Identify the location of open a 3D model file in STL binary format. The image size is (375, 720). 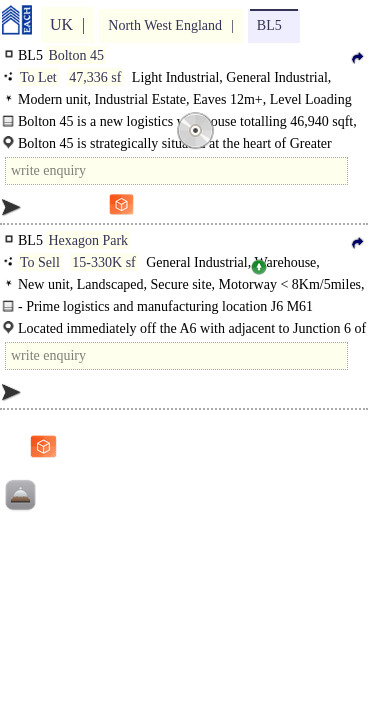
(121, 203).